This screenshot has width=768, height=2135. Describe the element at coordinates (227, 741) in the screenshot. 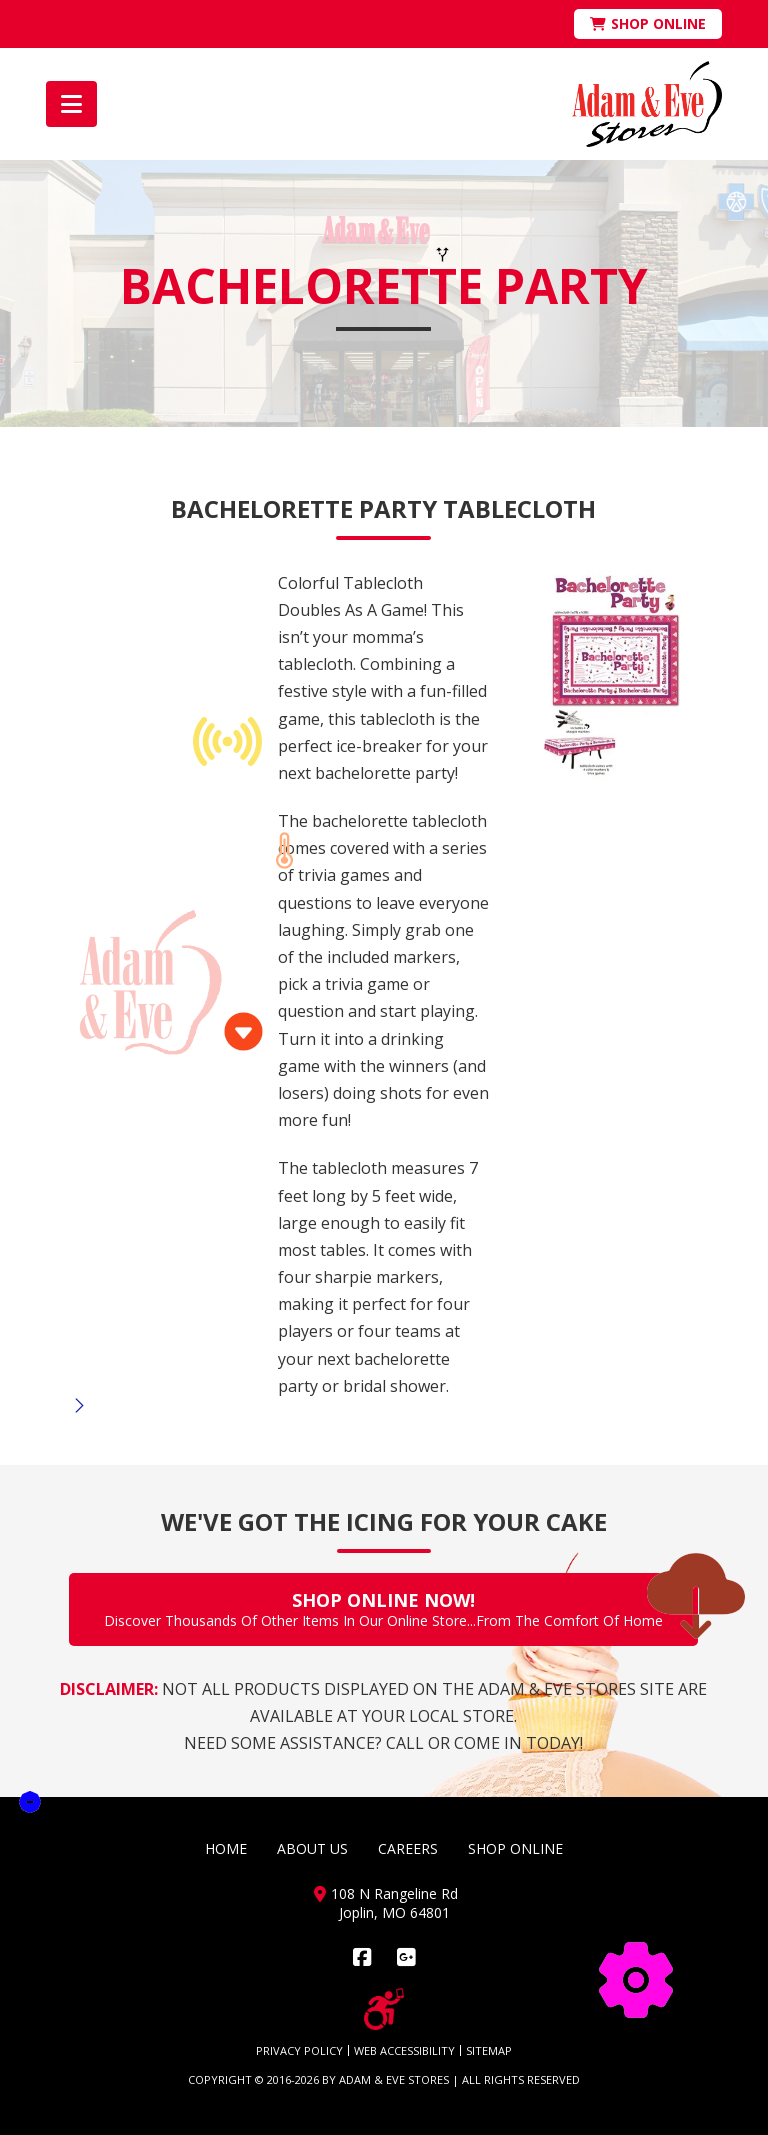

I see `access radio or audio streaming` at that location.